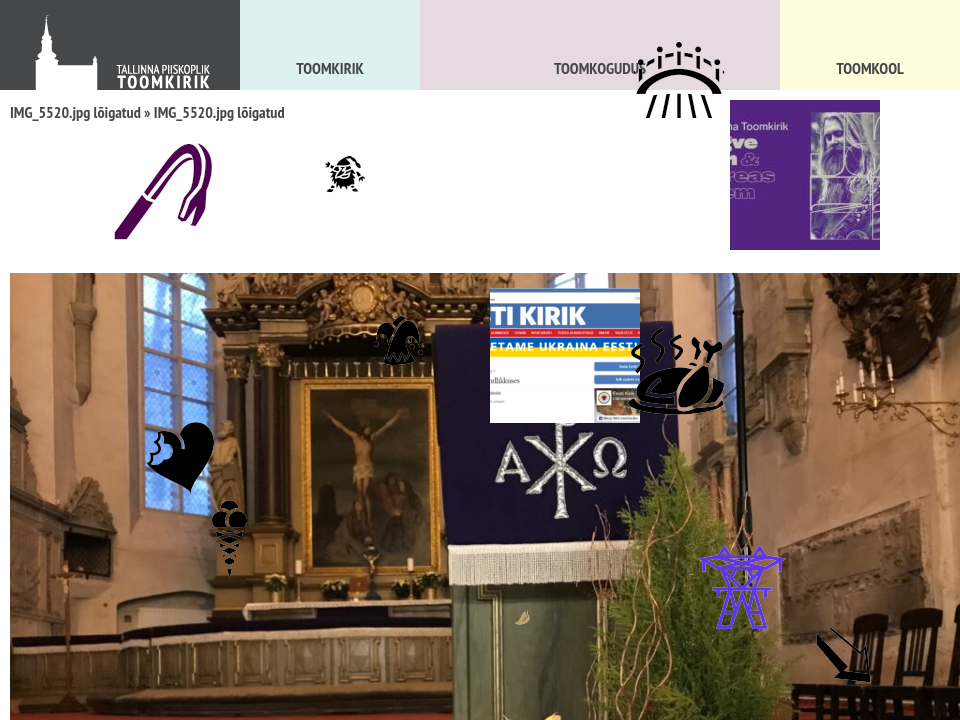 The image size is (960, 720). Describe the element at coordinates (398, 340) in the screenshot. I see `access joke or humor features` at that location.